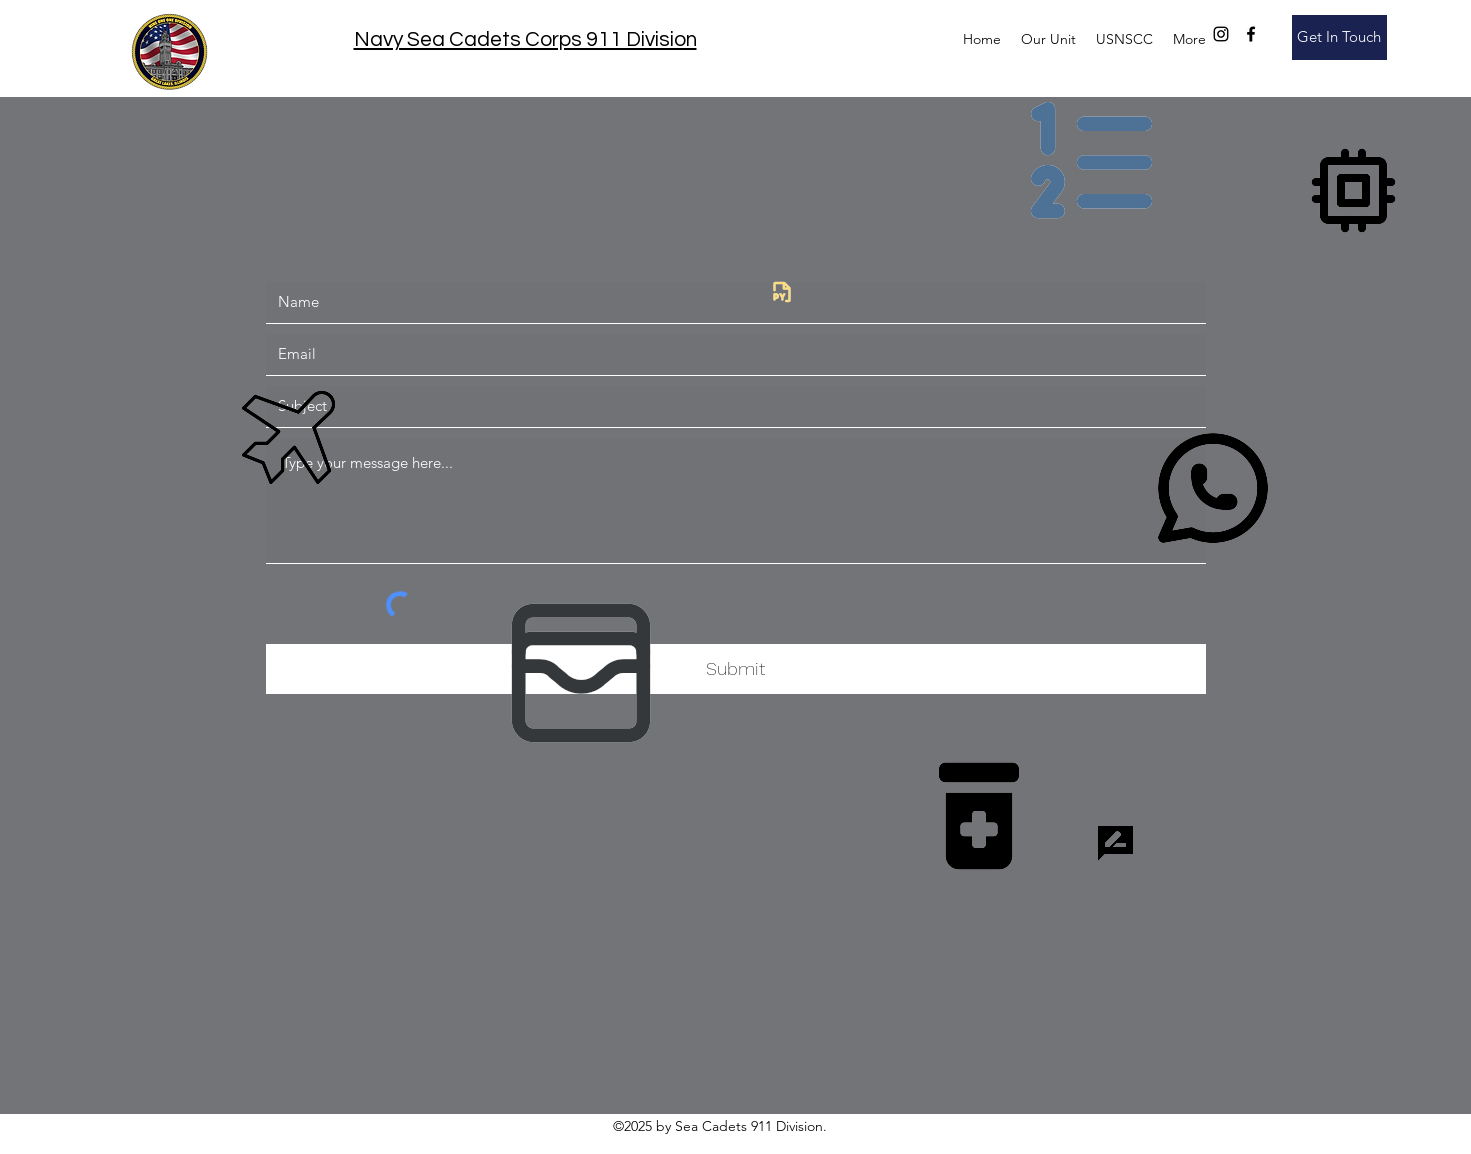 This screenshot has height=1154, width=1471. Describe the element at coordinates (782, 292) in the screenshot. I see `open a python file` at that location.